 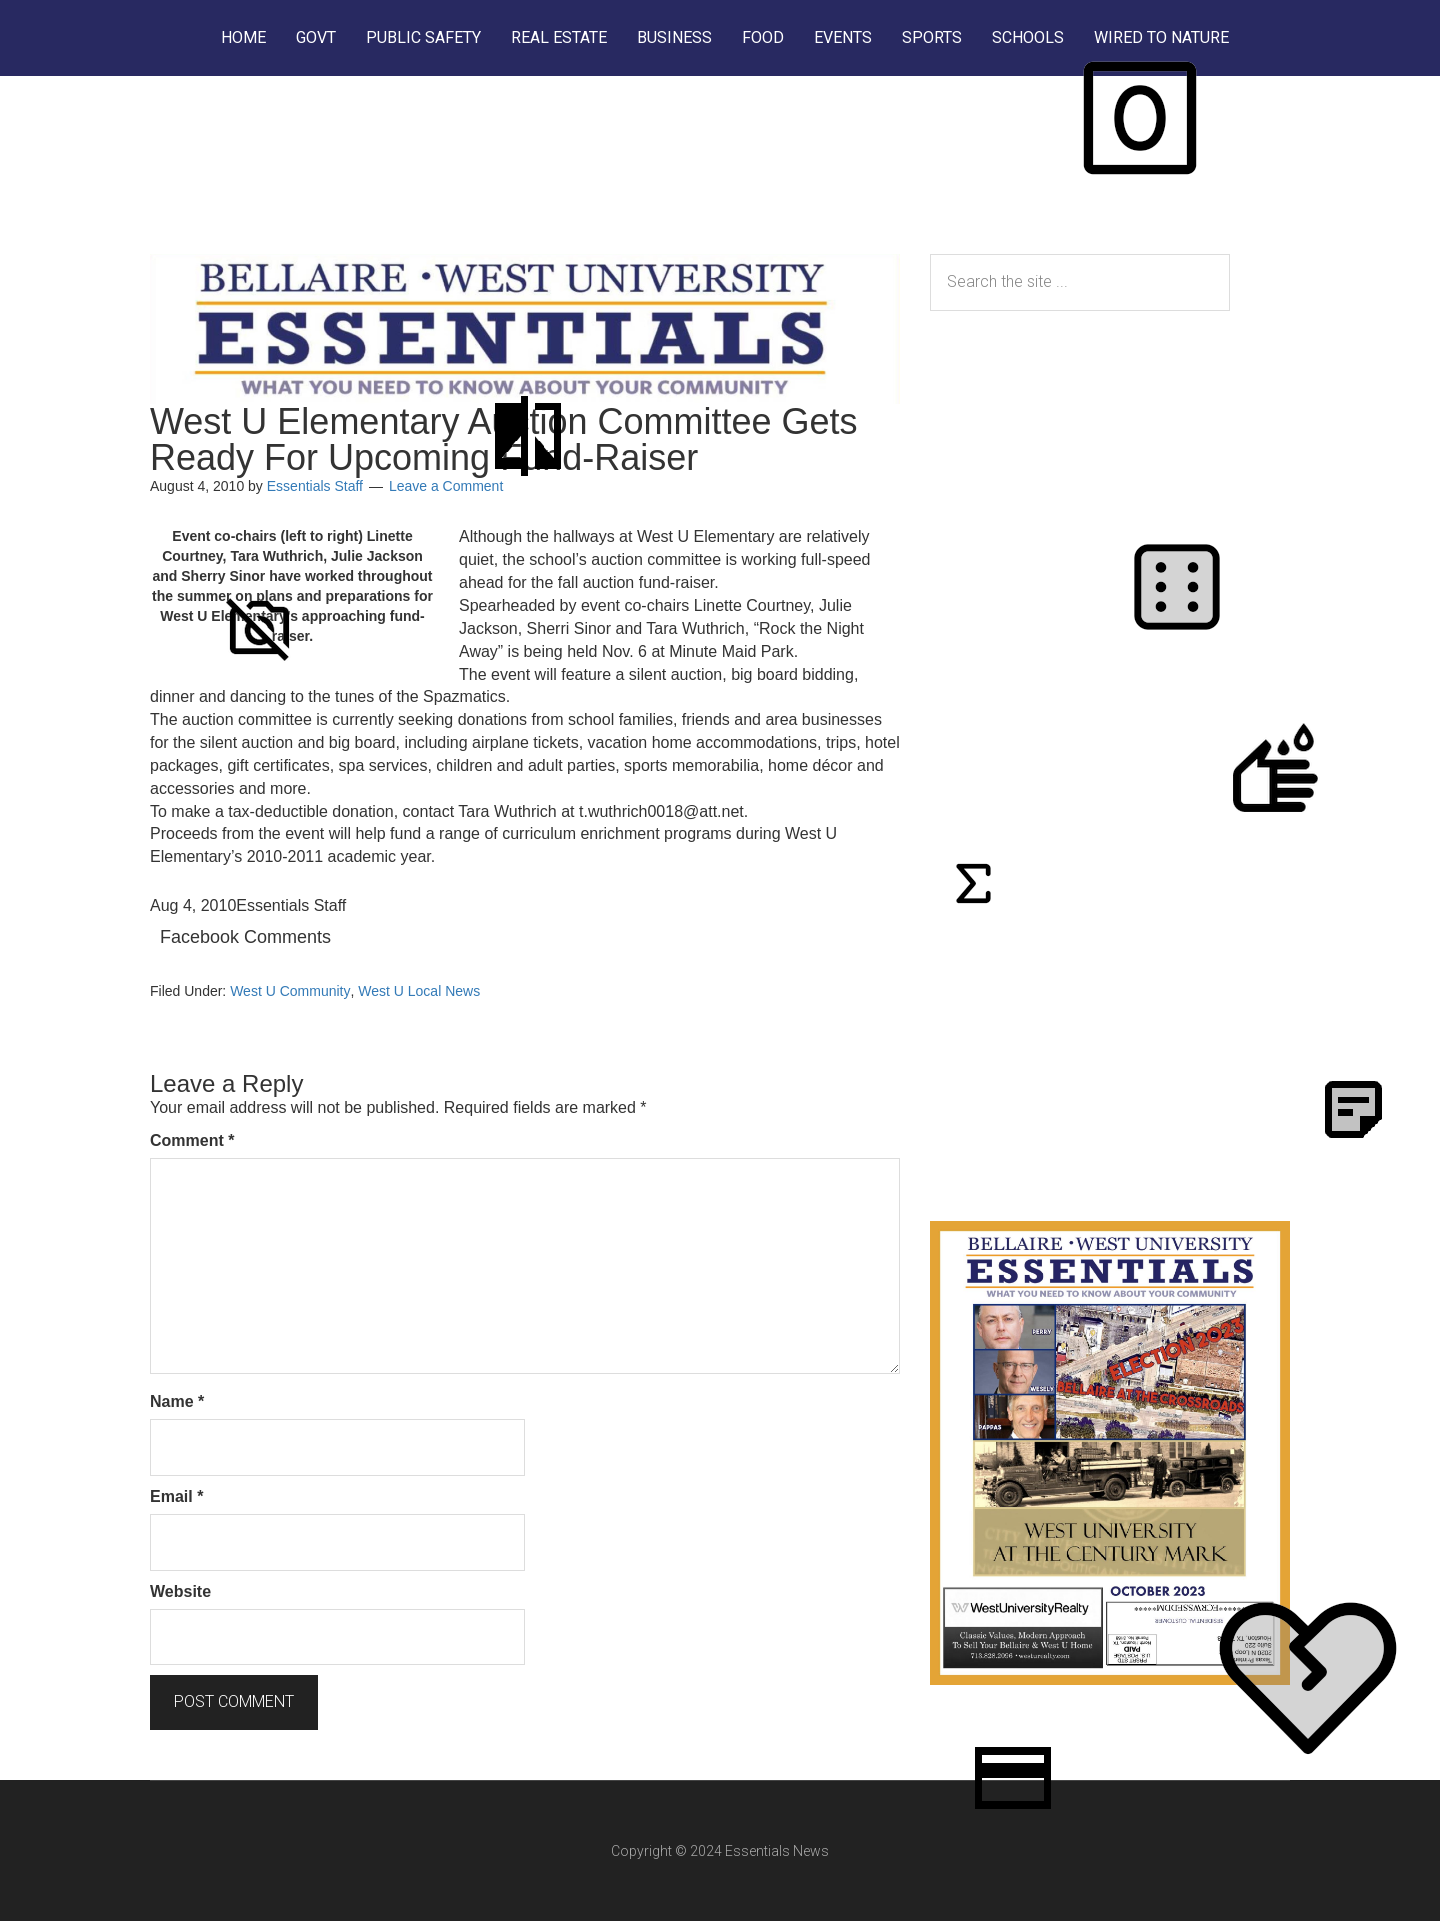 What do you see at coordinates (1013, 1778) in the screenshot?
I see `access payment methods` at bounding box center [1013, 1778].